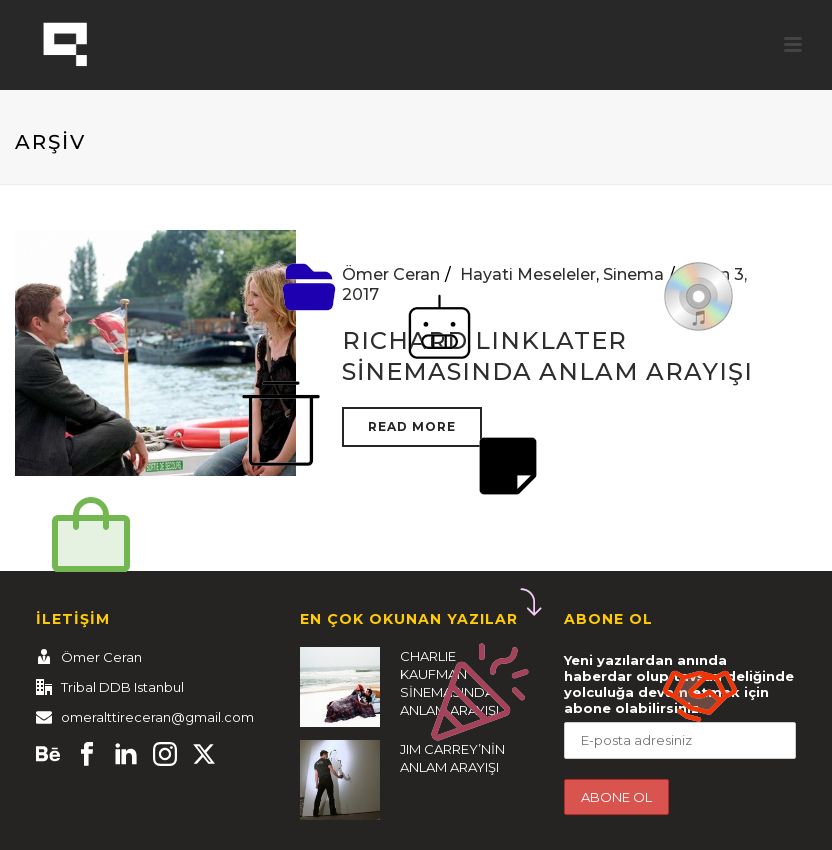  I want to click on create a new note, so click(508, 466).